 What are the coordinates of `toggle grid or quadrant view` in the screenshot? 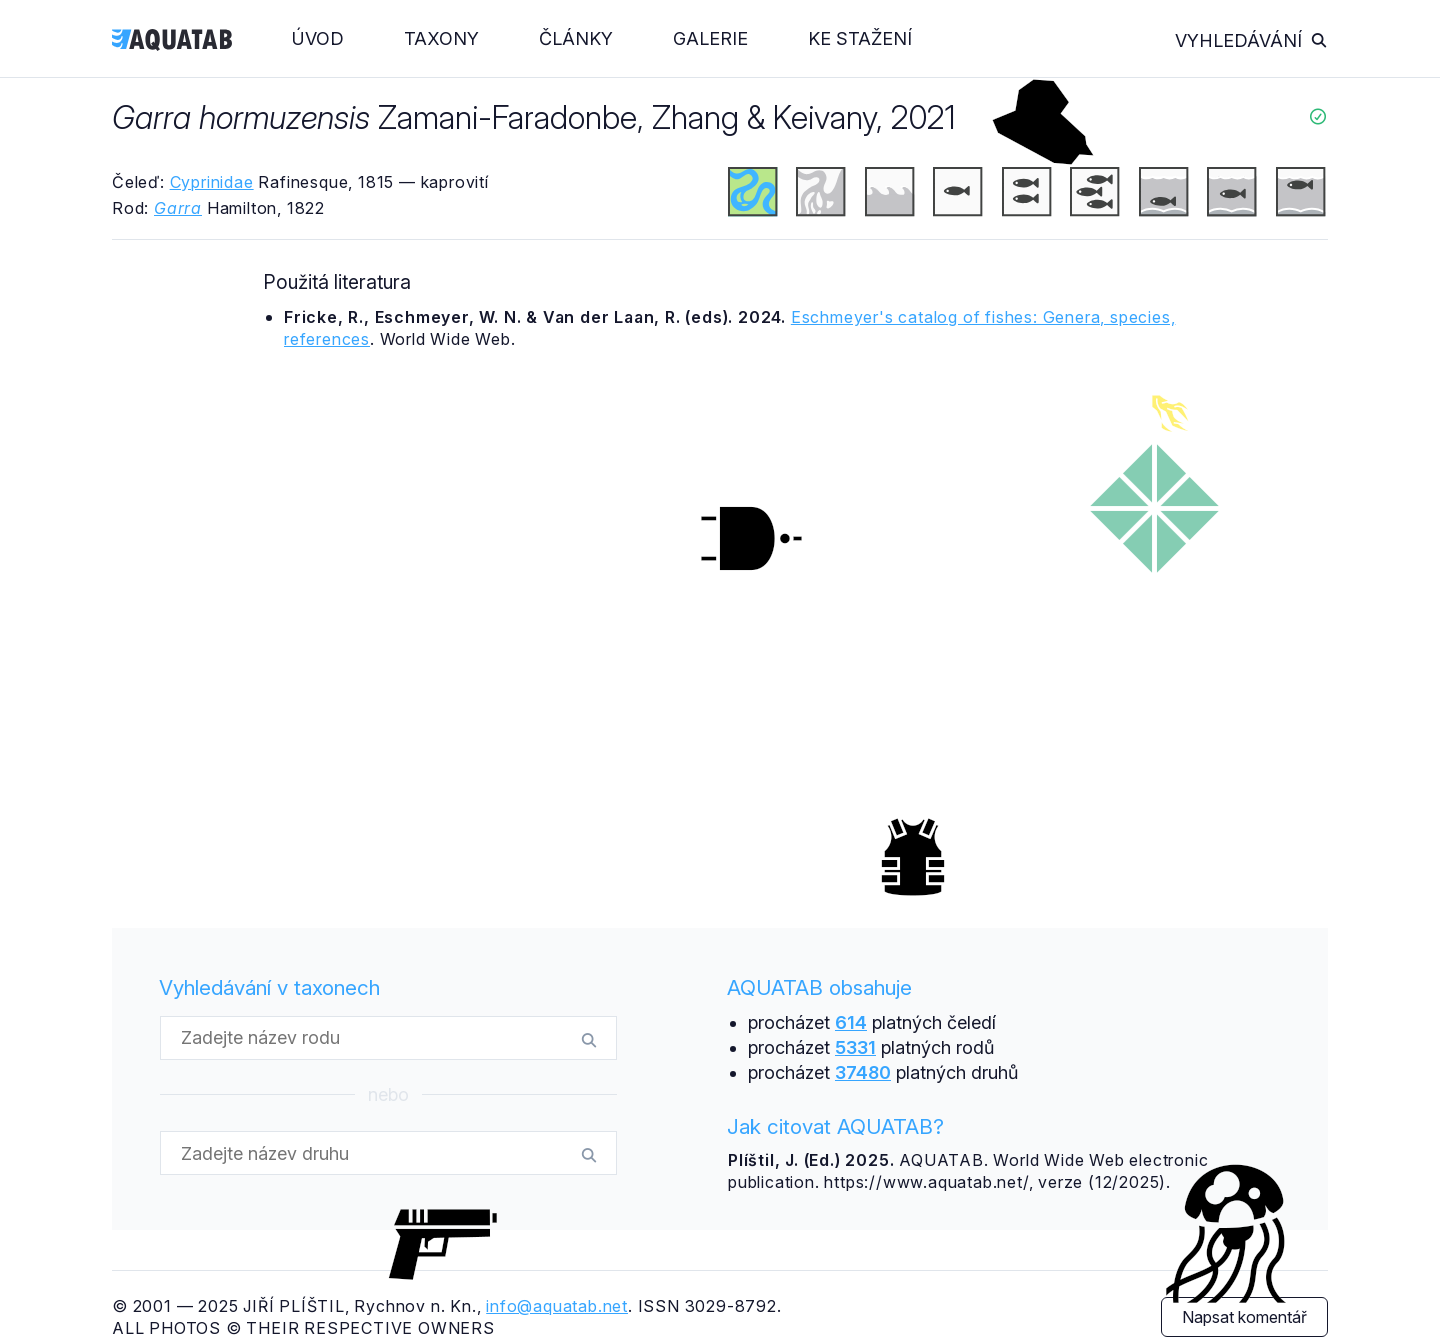 It's located at (1154, 508).